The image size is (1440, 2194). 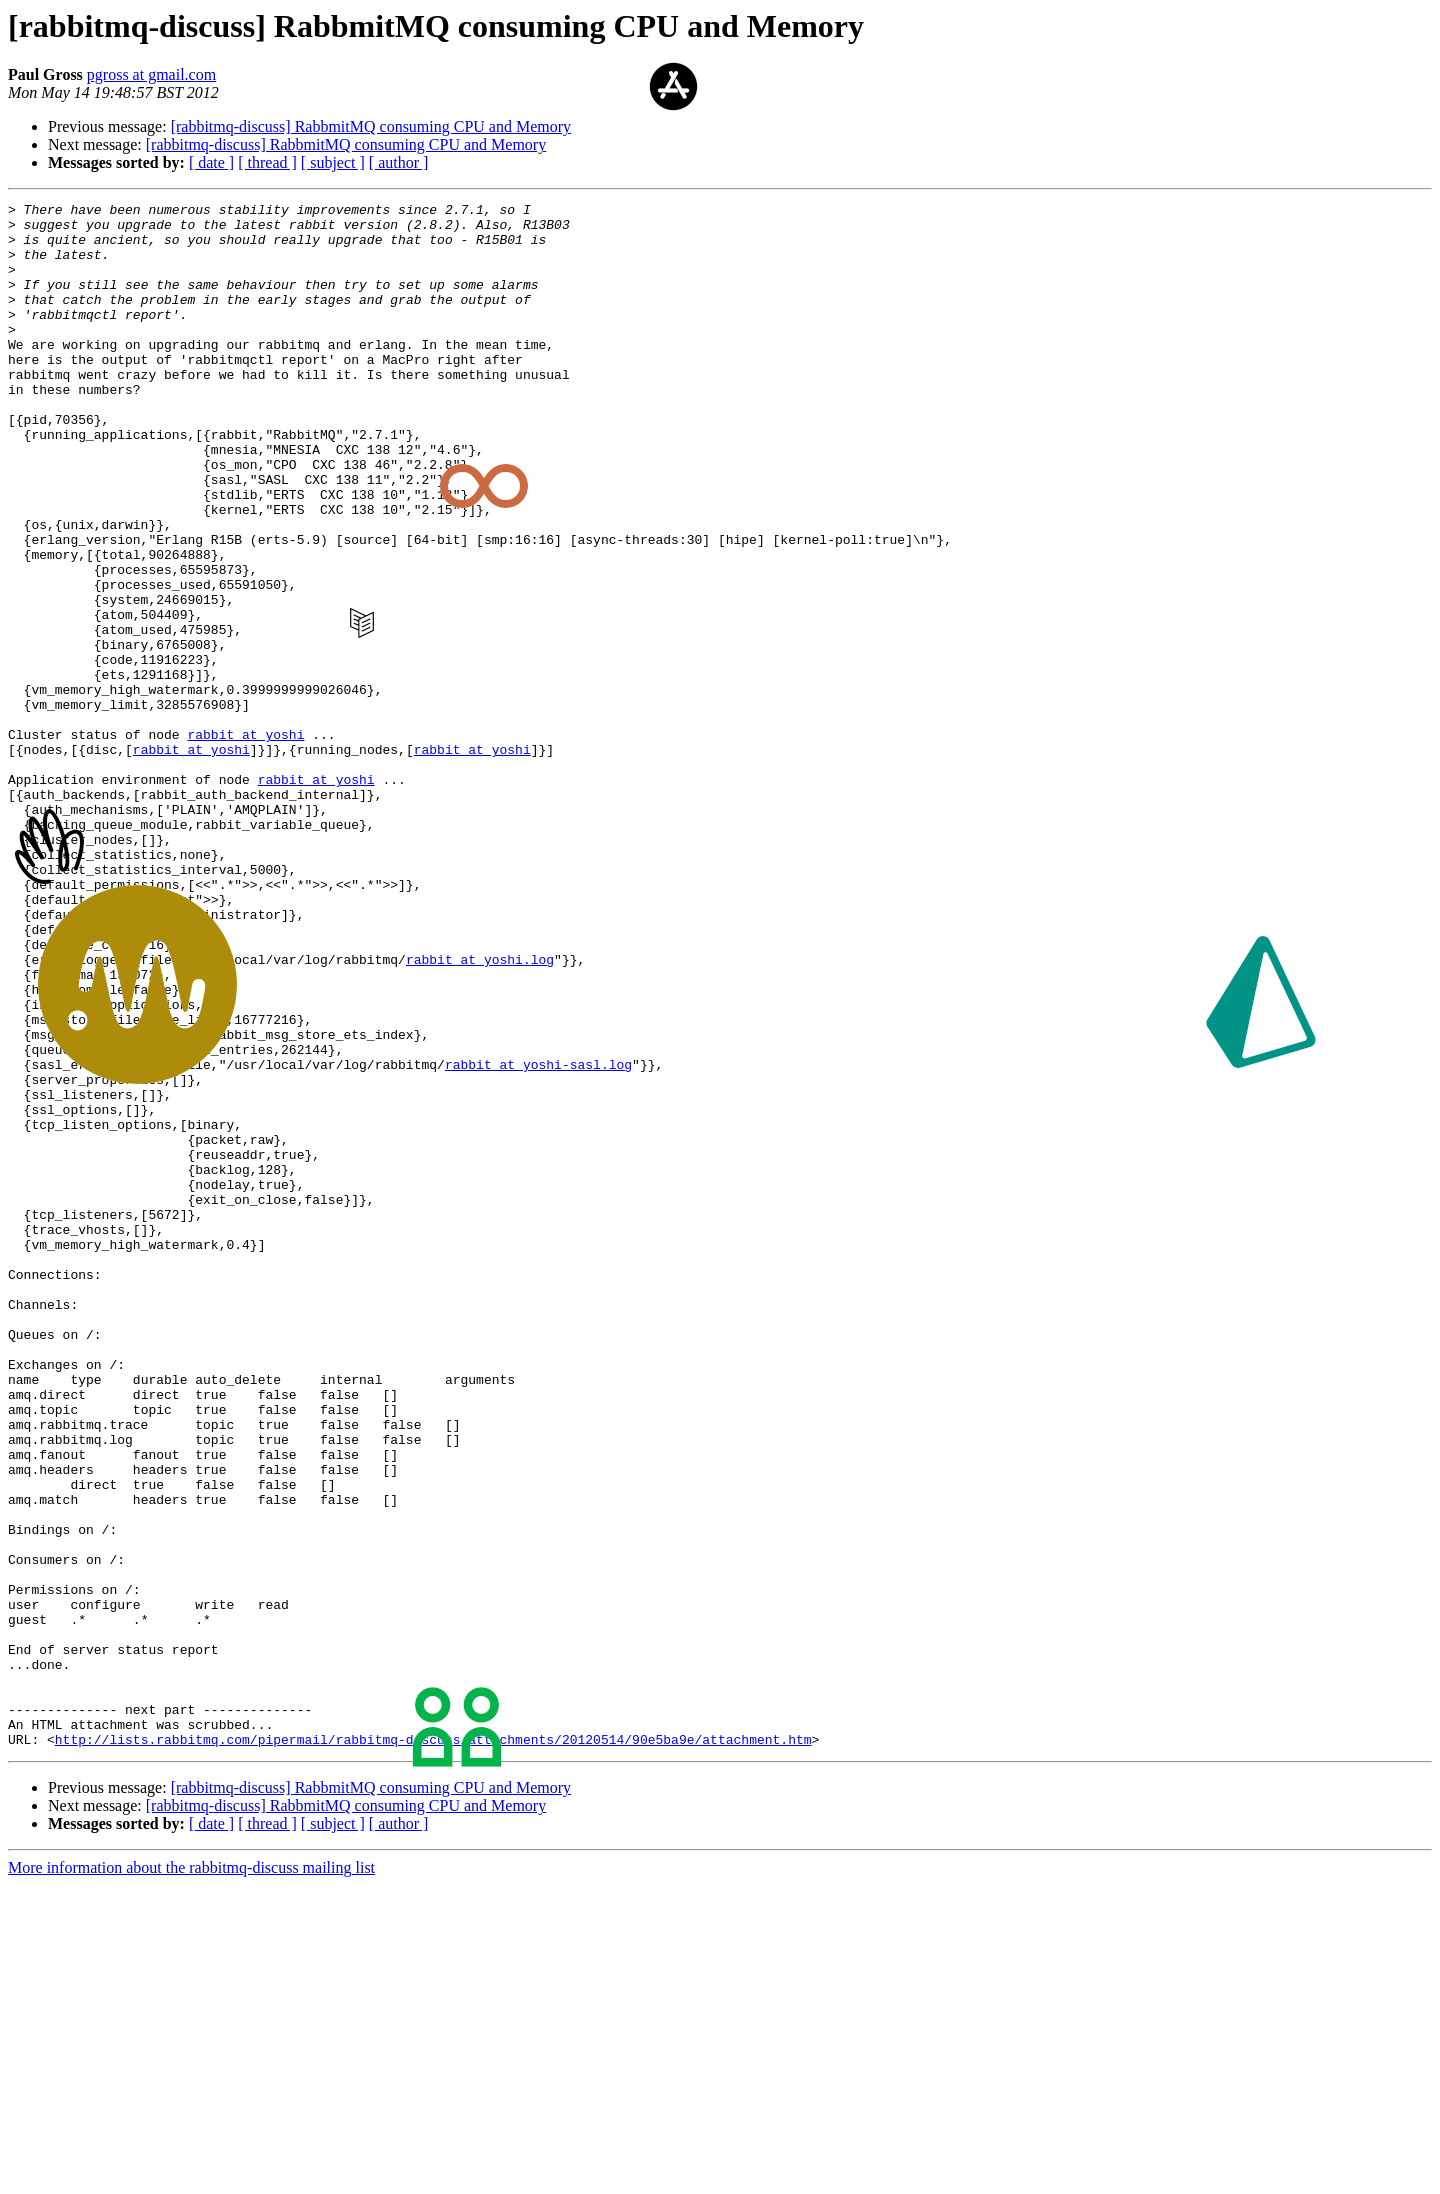 I want to click on indicates unlimited or infinite content, so click(x=484, y=486).